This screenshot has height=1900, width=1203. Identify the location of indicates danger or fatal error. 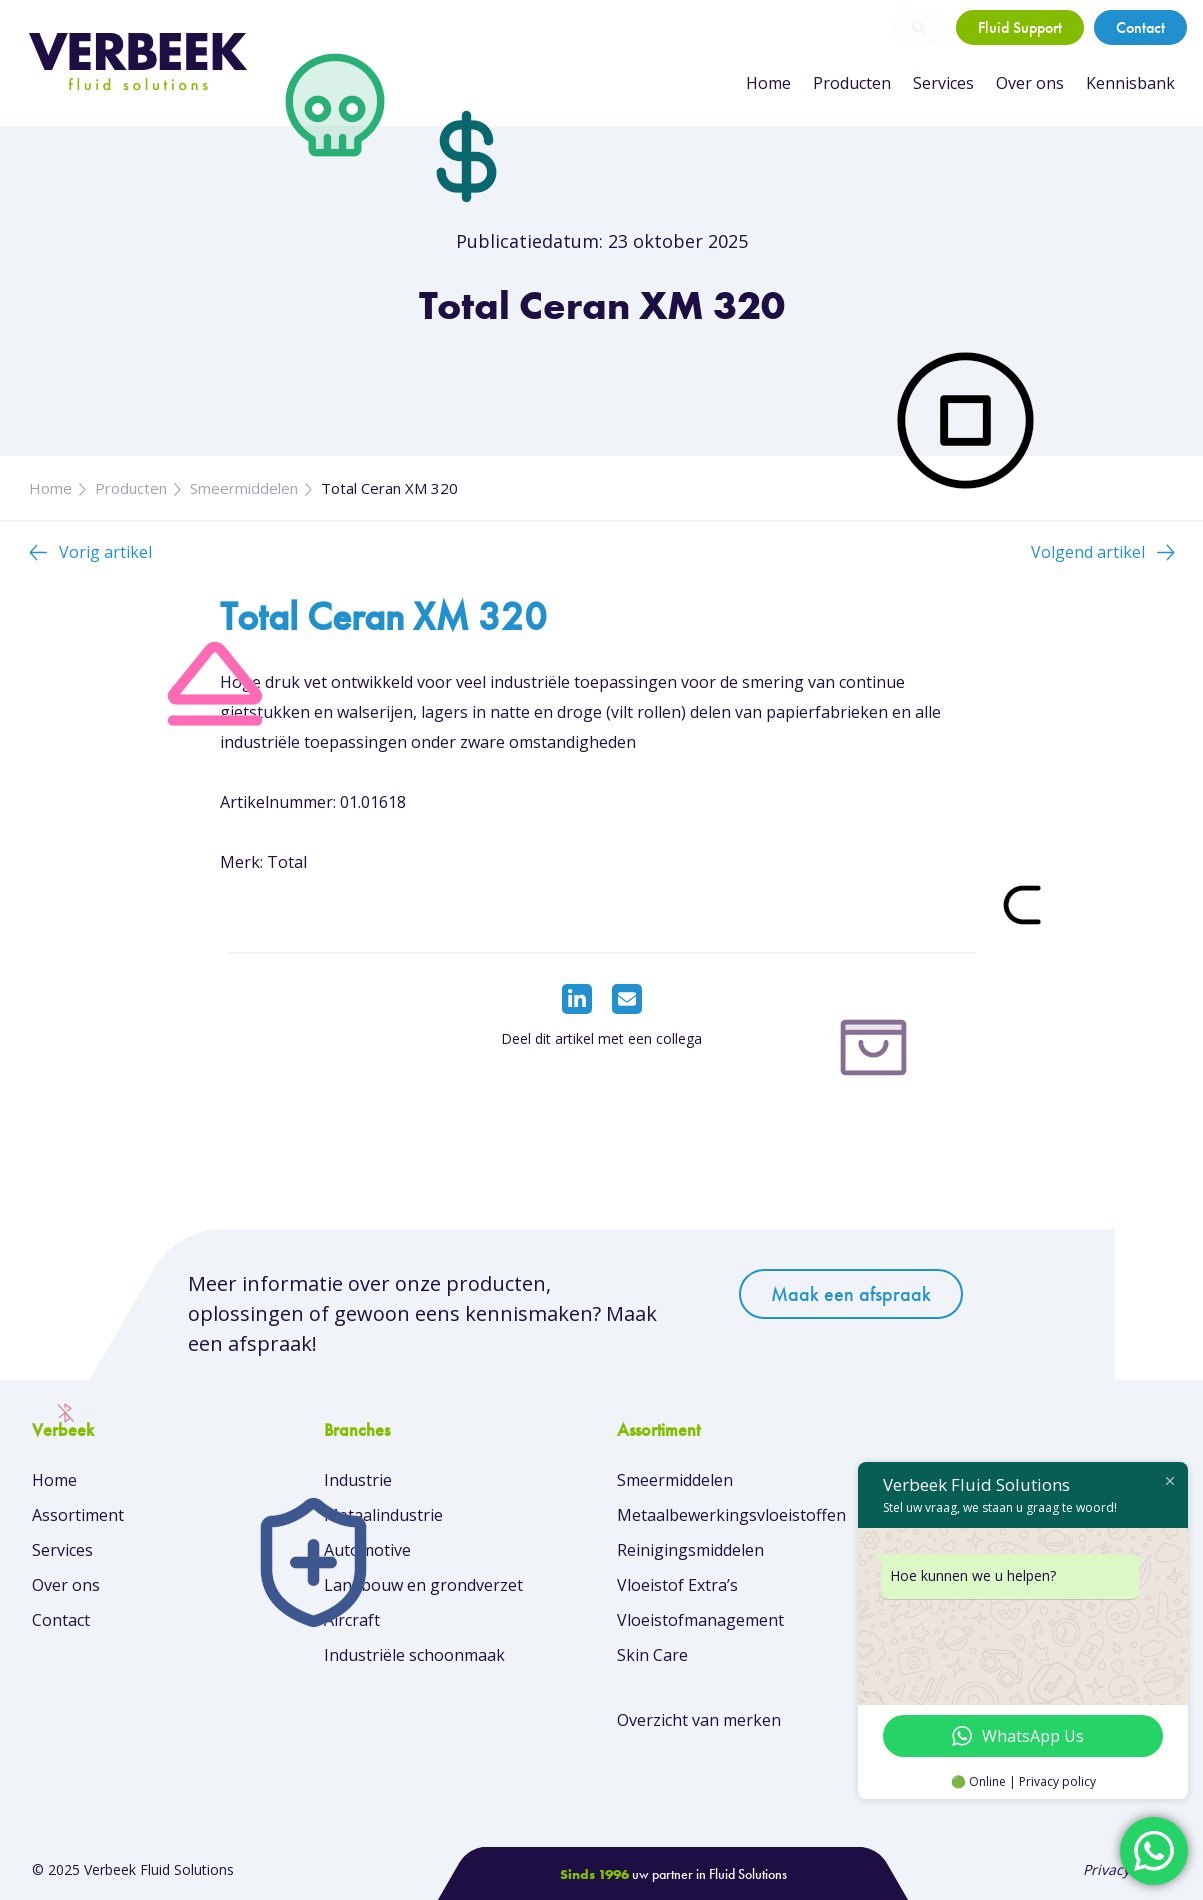
(335, 107).